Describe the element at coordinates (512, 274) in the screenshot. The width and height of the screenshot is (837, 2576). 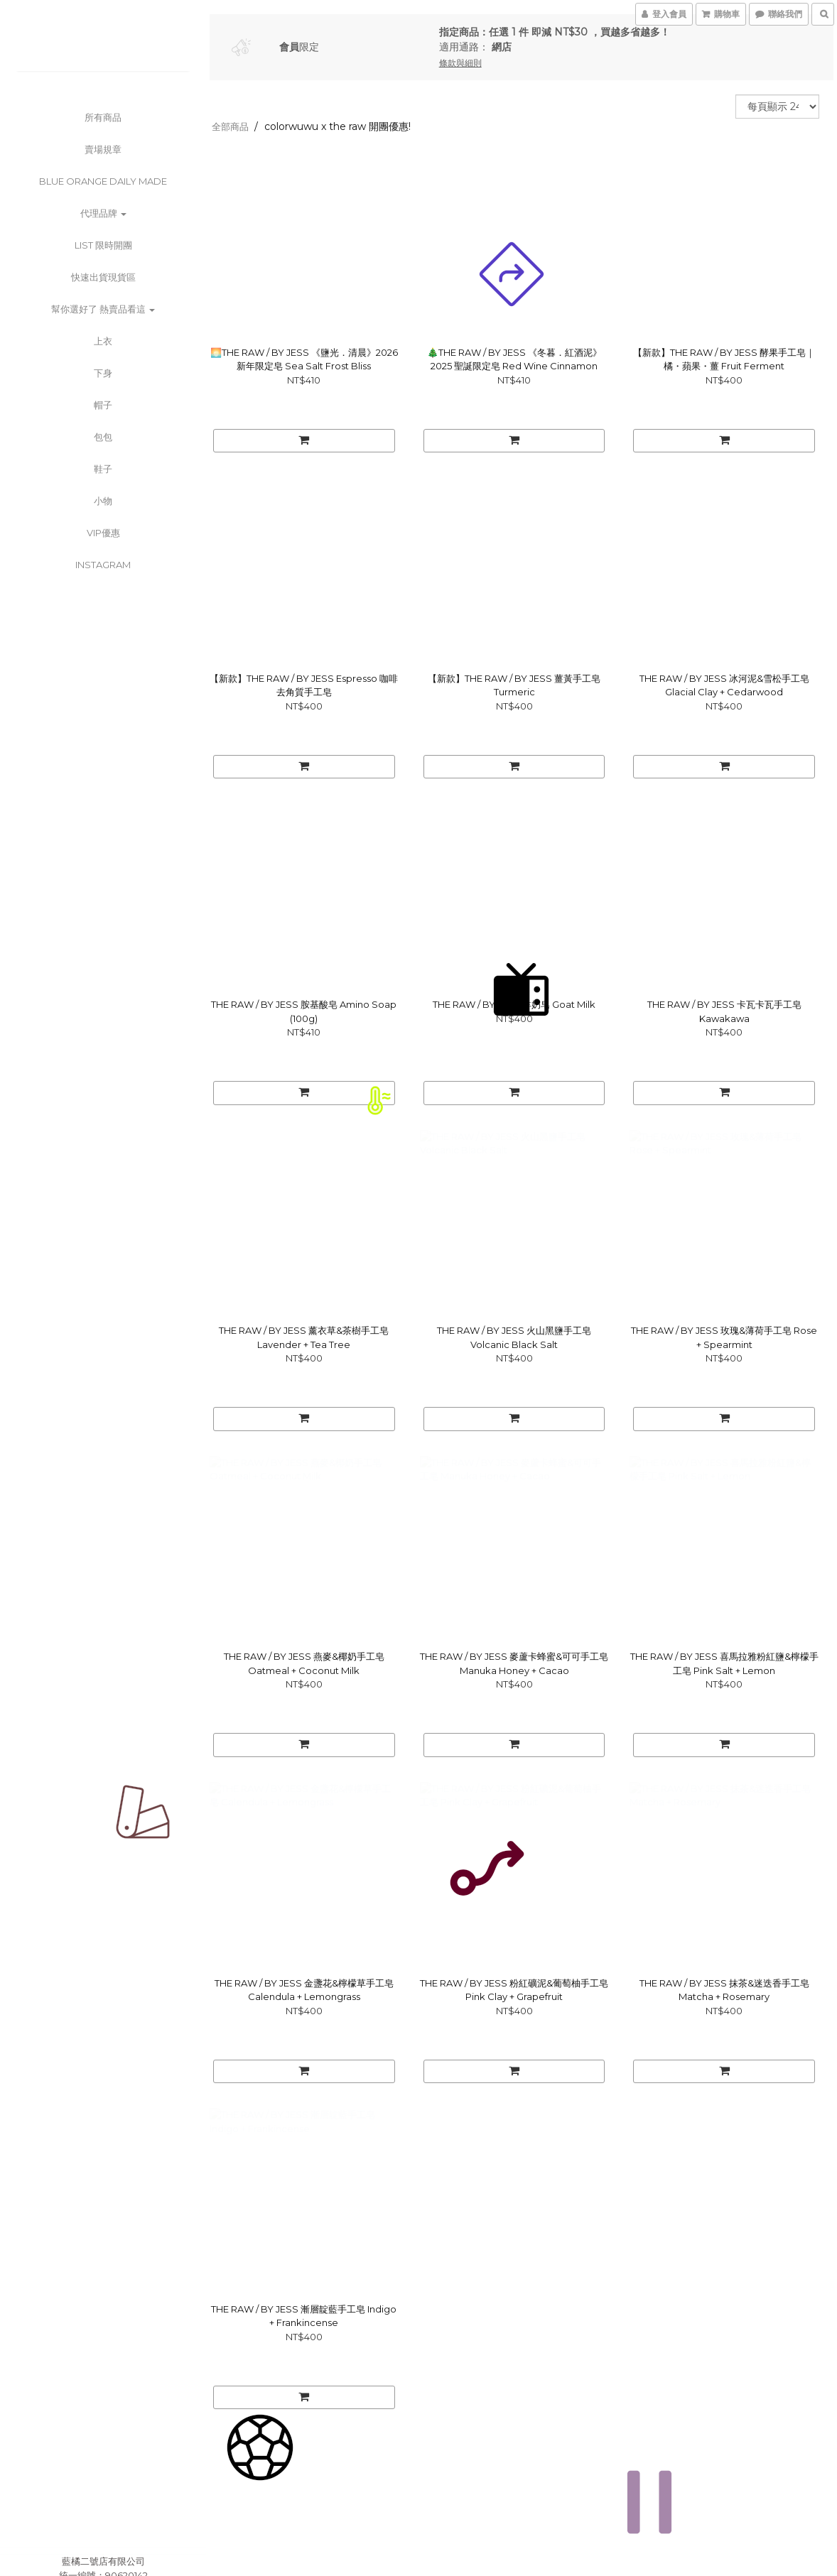
I see `indicates an upcoming turn or direction change` at that location.